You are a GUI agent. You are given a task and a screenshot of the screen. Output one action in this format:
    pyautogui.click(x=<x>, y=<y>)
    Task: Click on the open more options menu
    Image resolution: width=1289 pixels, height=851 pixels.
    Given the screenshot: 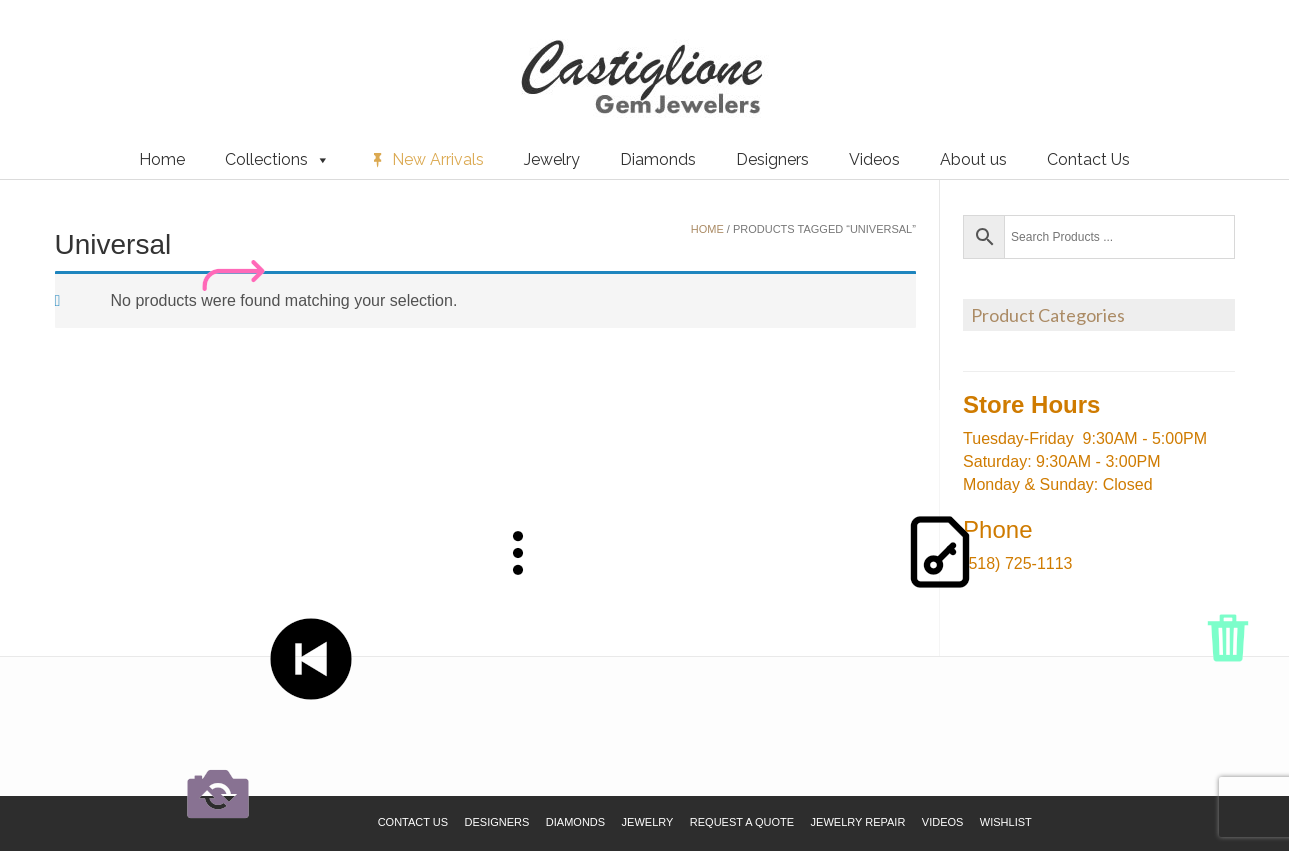 What is the action you would take?
    pyautogui.click(x=518, y=553)
    